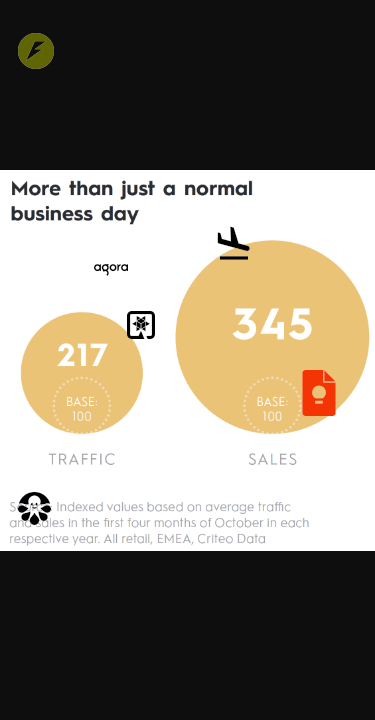  I want to click on quarkus framework logo, so click(141, 325).